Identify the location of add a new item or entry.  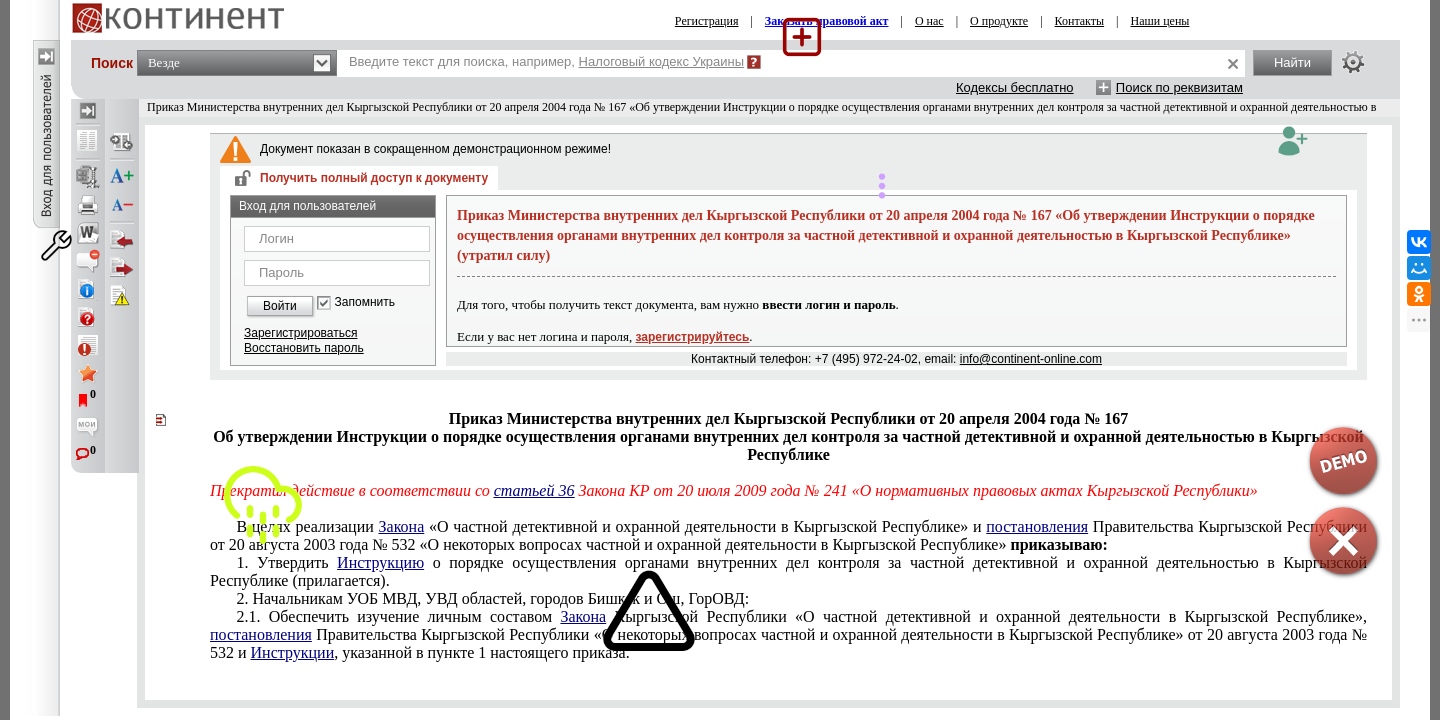
(802, 37).